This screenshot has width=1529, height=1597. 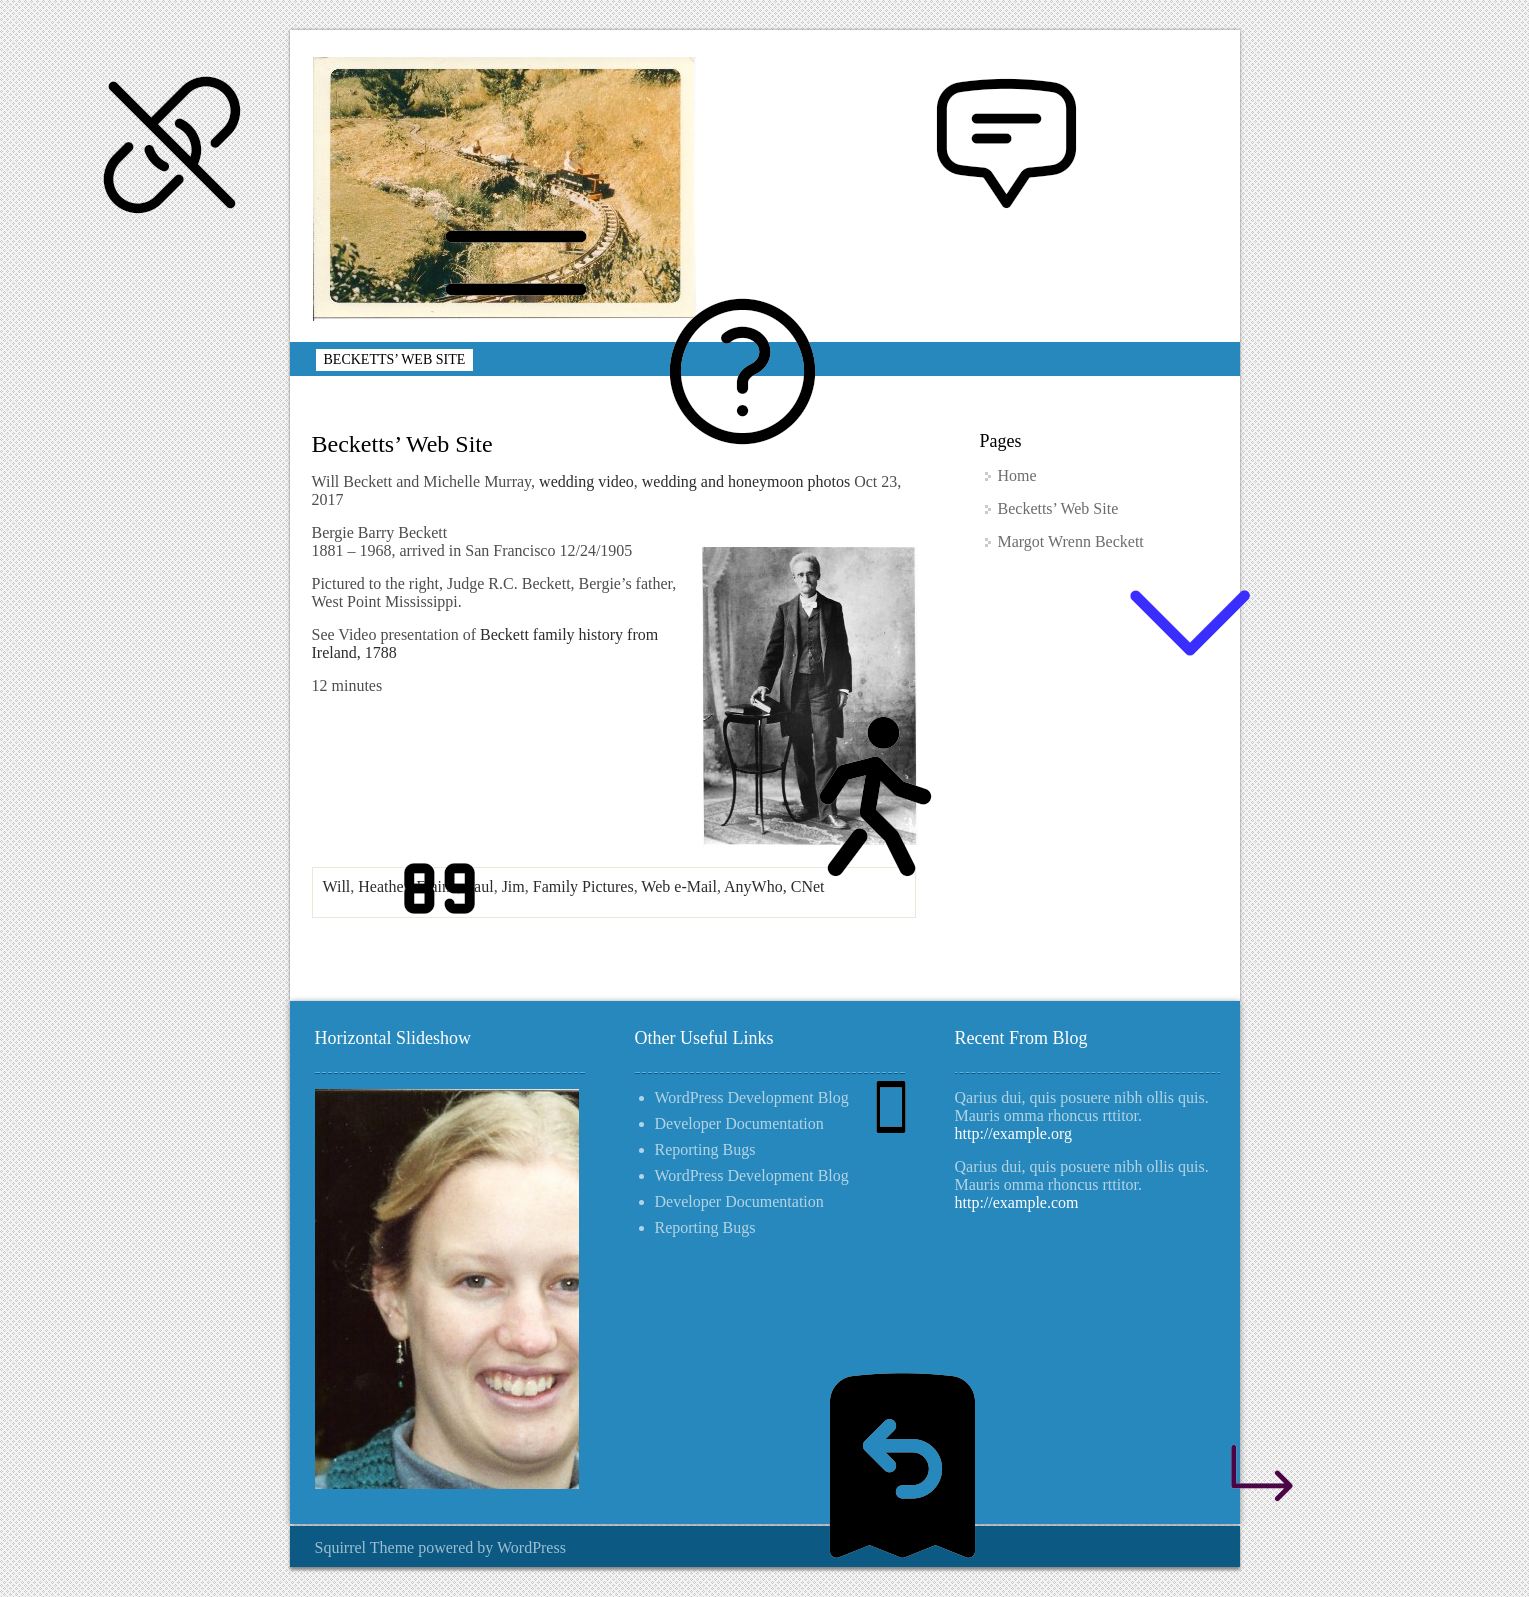 I want to click on open chat or messaging, so click(x=1006, y=143).